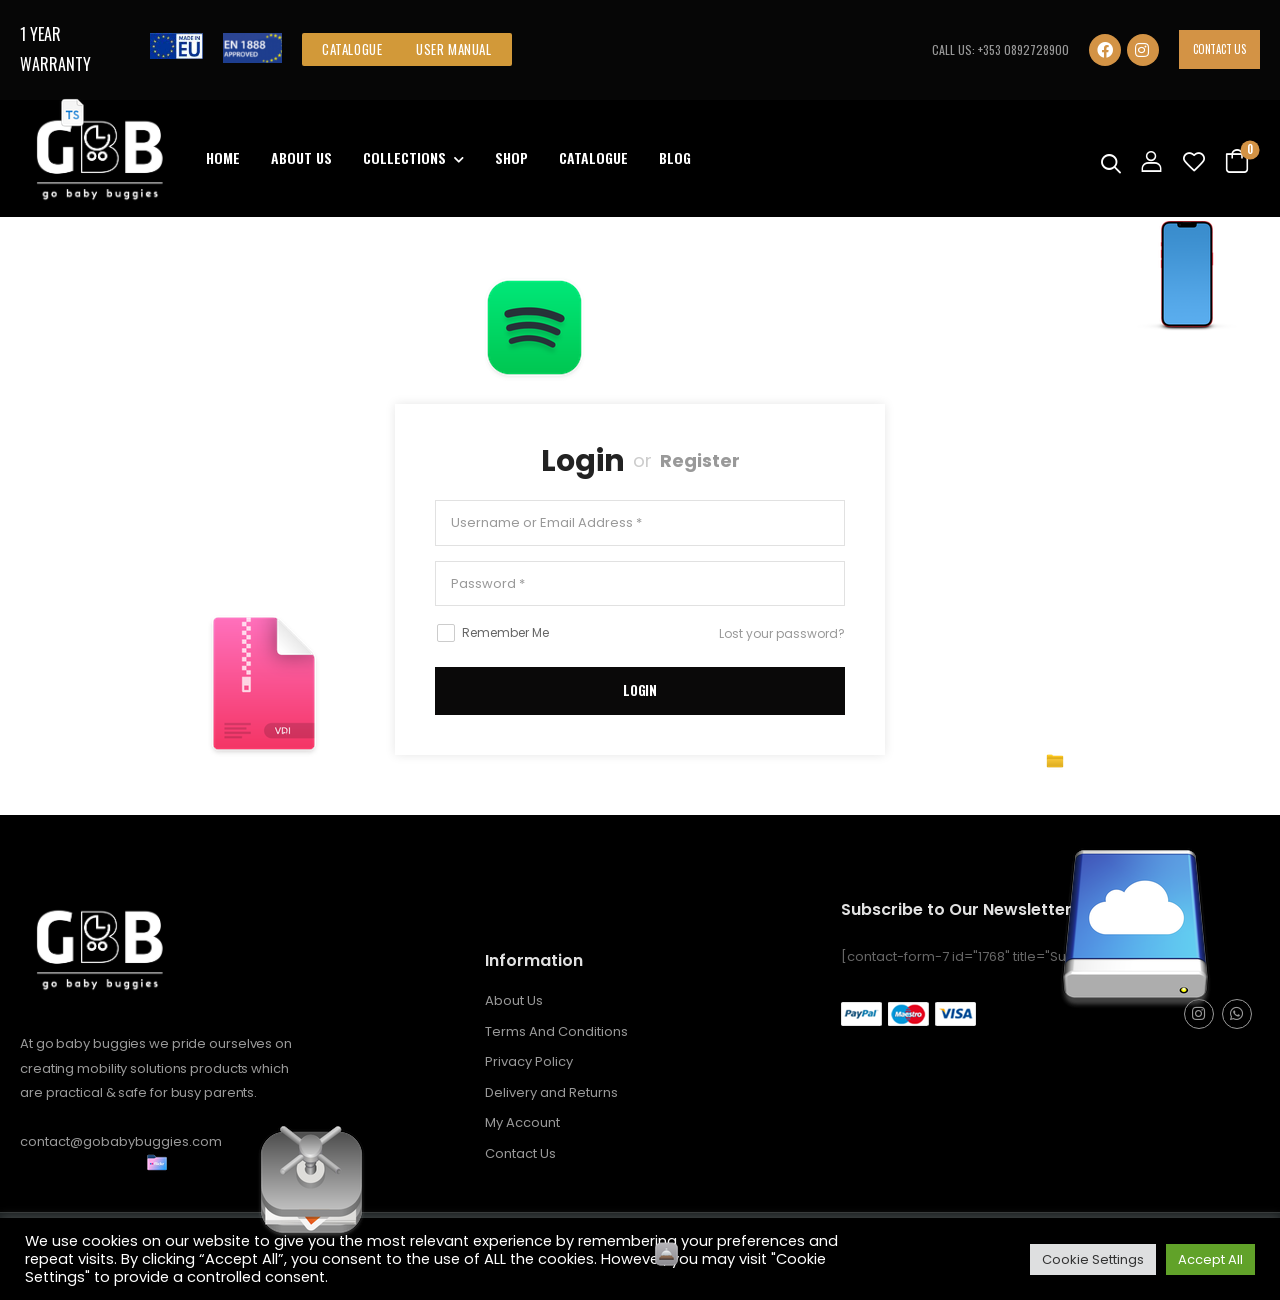 This screenshot has height=1300, width=1280. I want to click on iPhone 13 device in red color, so click(1187, 276).